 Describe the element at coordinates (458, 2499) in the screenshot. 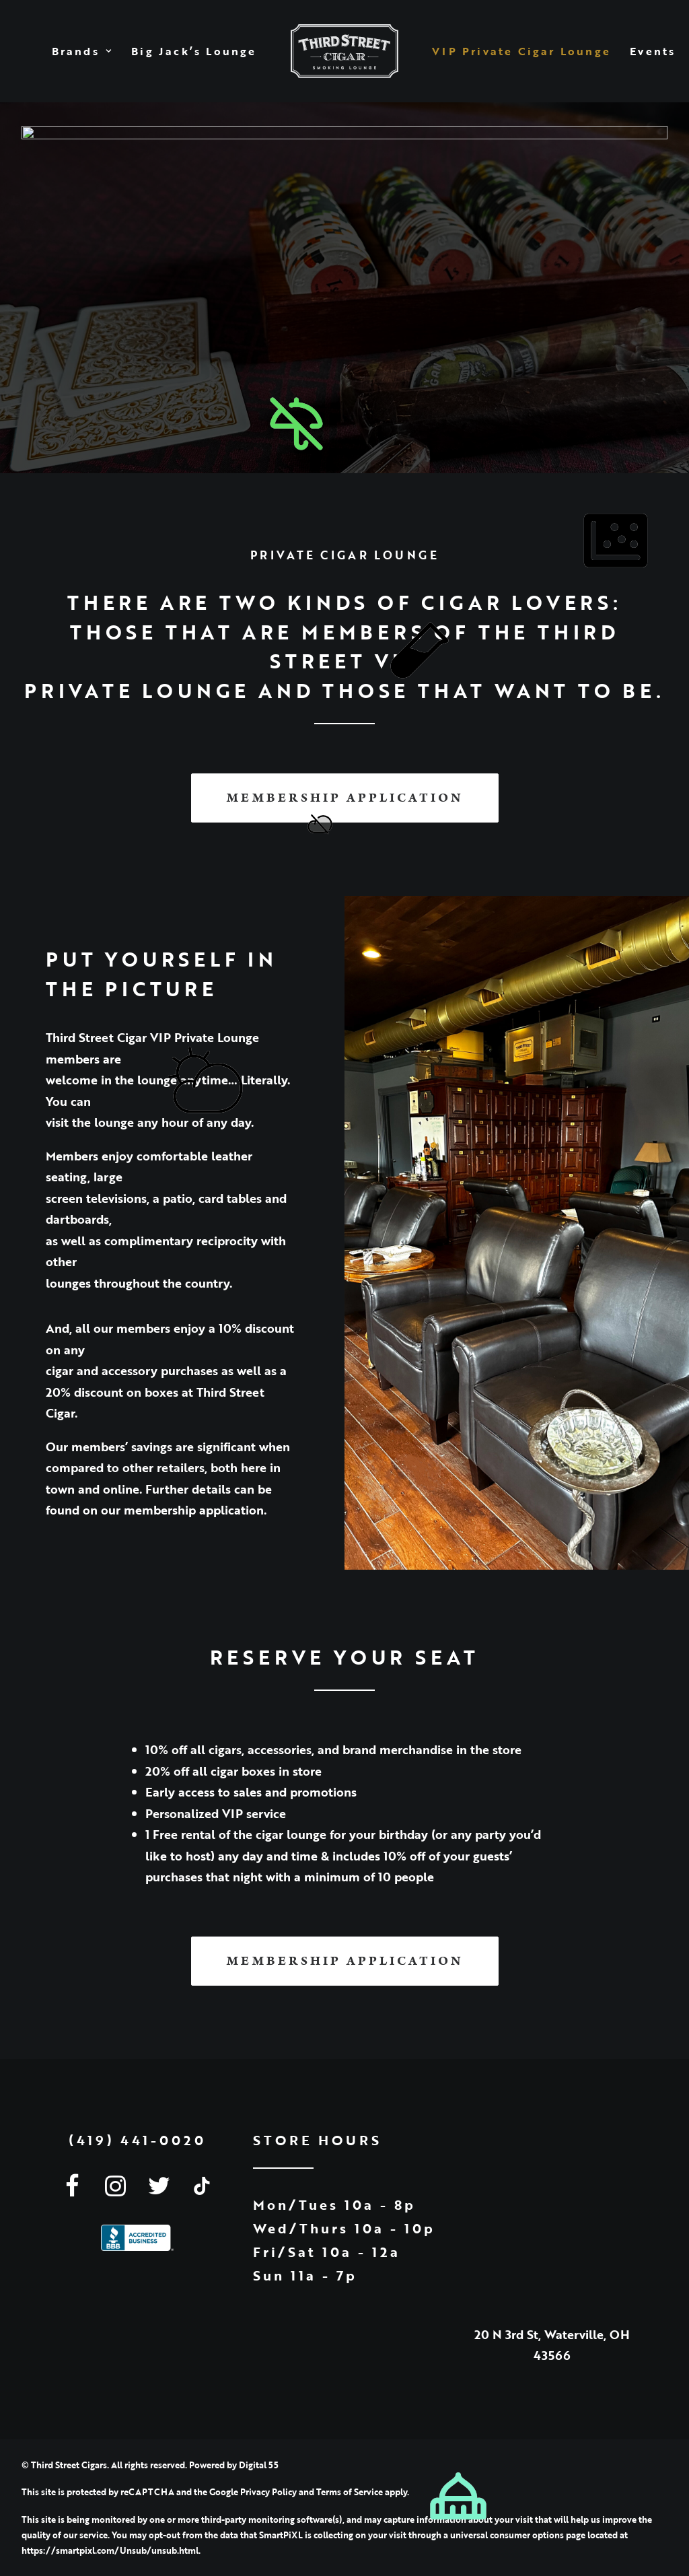

I see `indicates a nearby mosque or place of worship` at that location.